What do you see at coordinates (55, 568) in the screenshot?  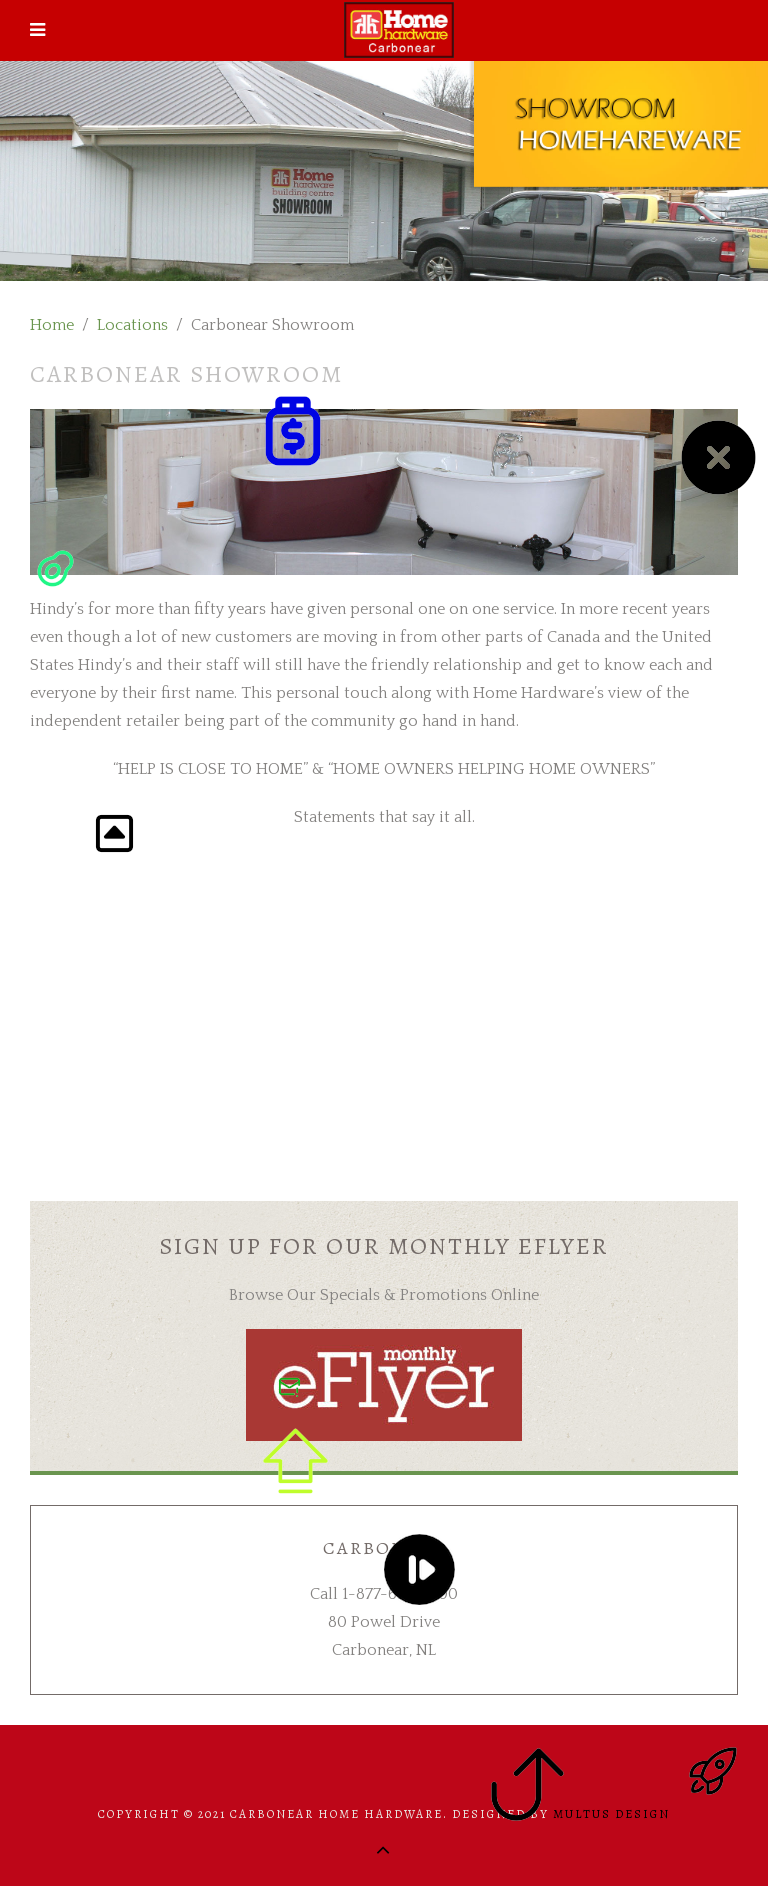 I see `select avocado as a food preference or ingredient` at bounding box center [55, 568].